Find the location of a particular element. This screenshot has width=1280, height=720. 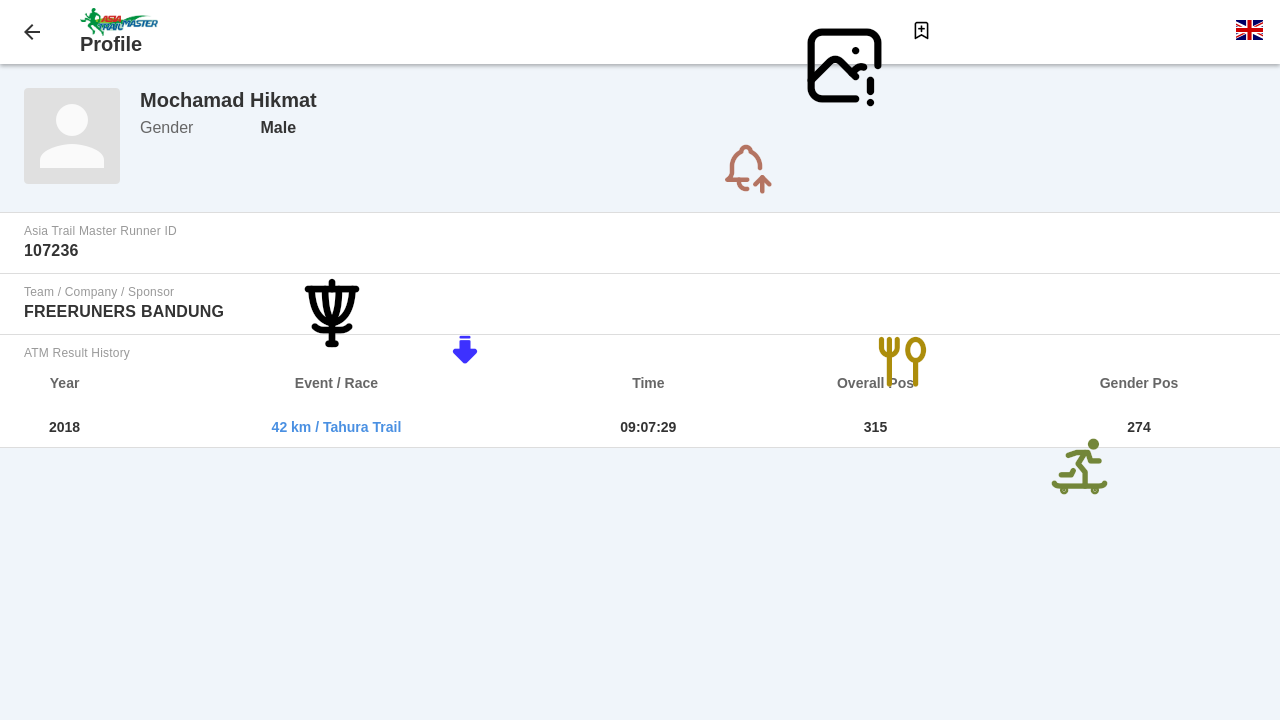

image upload error or warning is located at coordinates (844, 65).